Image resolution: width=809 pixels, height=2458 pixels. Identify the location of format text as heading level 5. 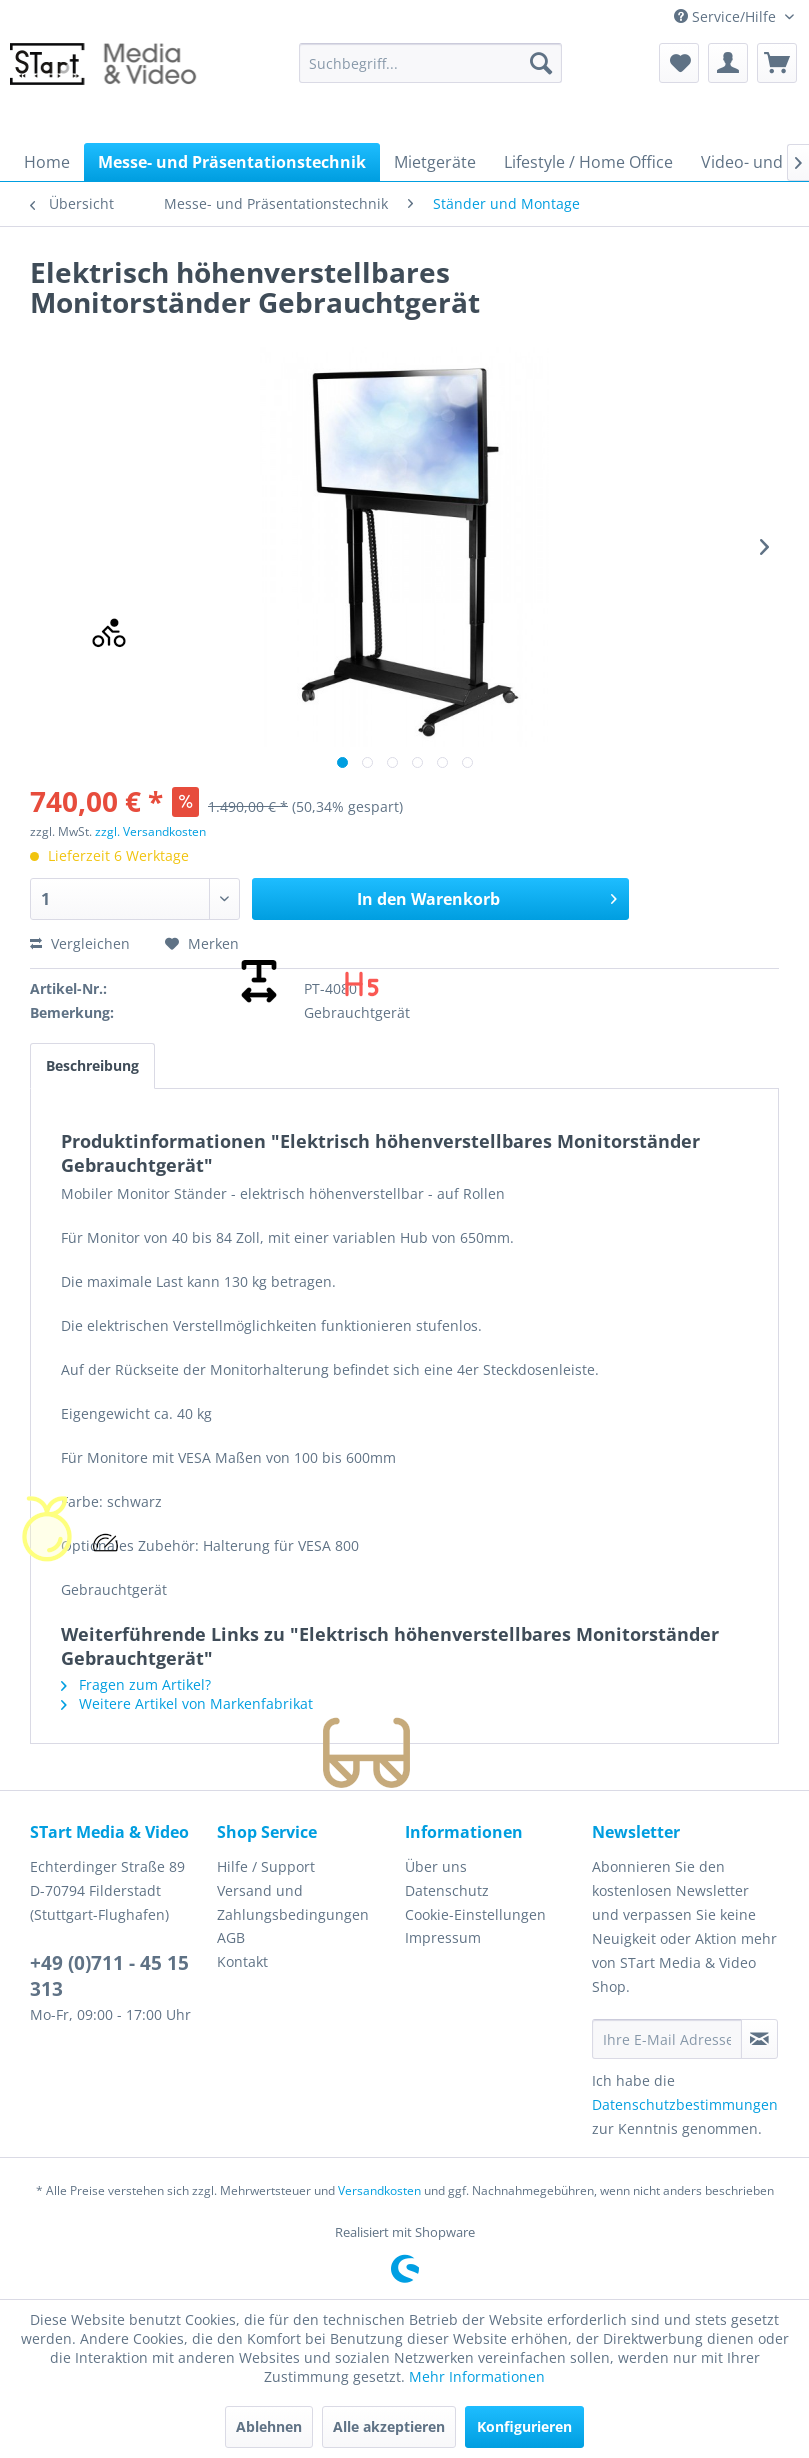
(361, 984).